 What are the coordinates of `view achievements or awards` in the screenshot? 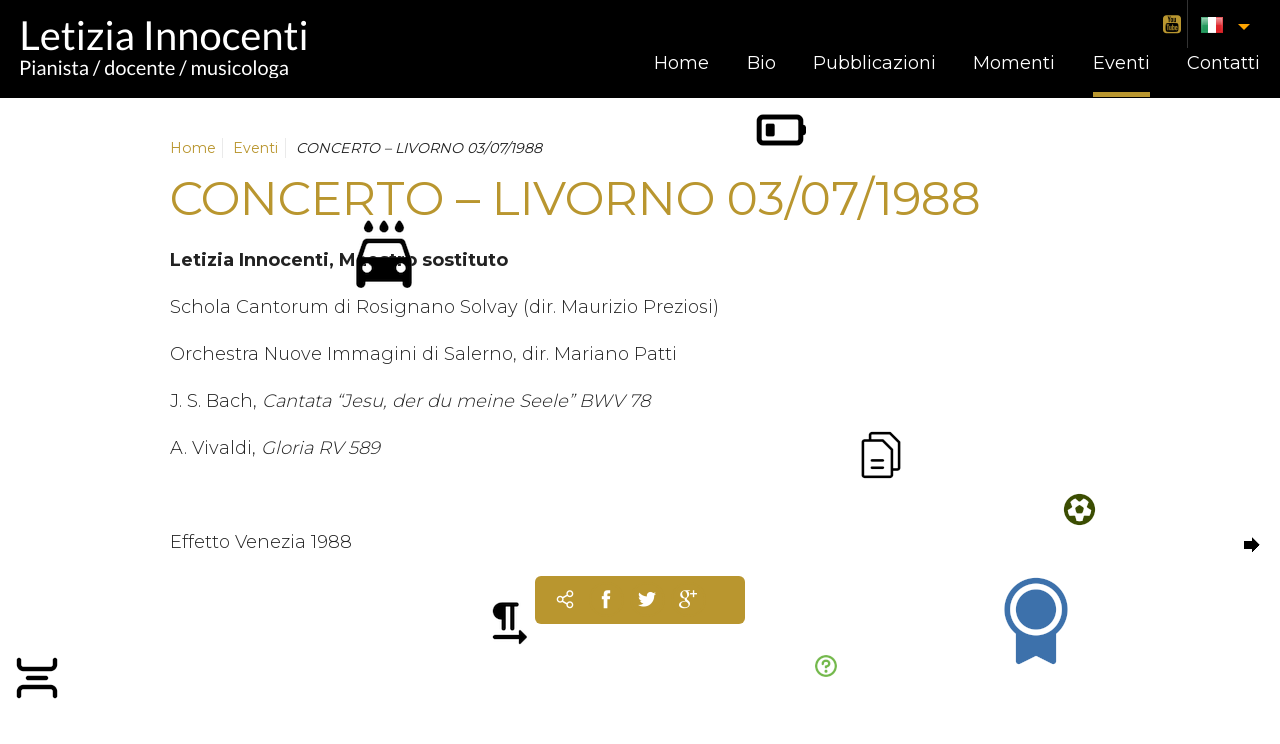 It's located at (1036, 621).